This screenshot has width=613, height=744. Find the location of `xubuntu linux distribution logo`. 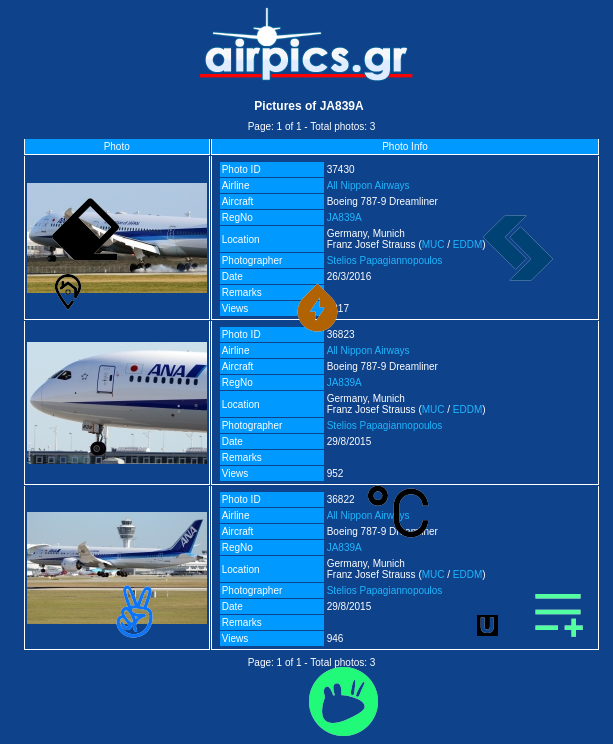

xubuntu linux distribution logo is located at coordinates (343, 701).